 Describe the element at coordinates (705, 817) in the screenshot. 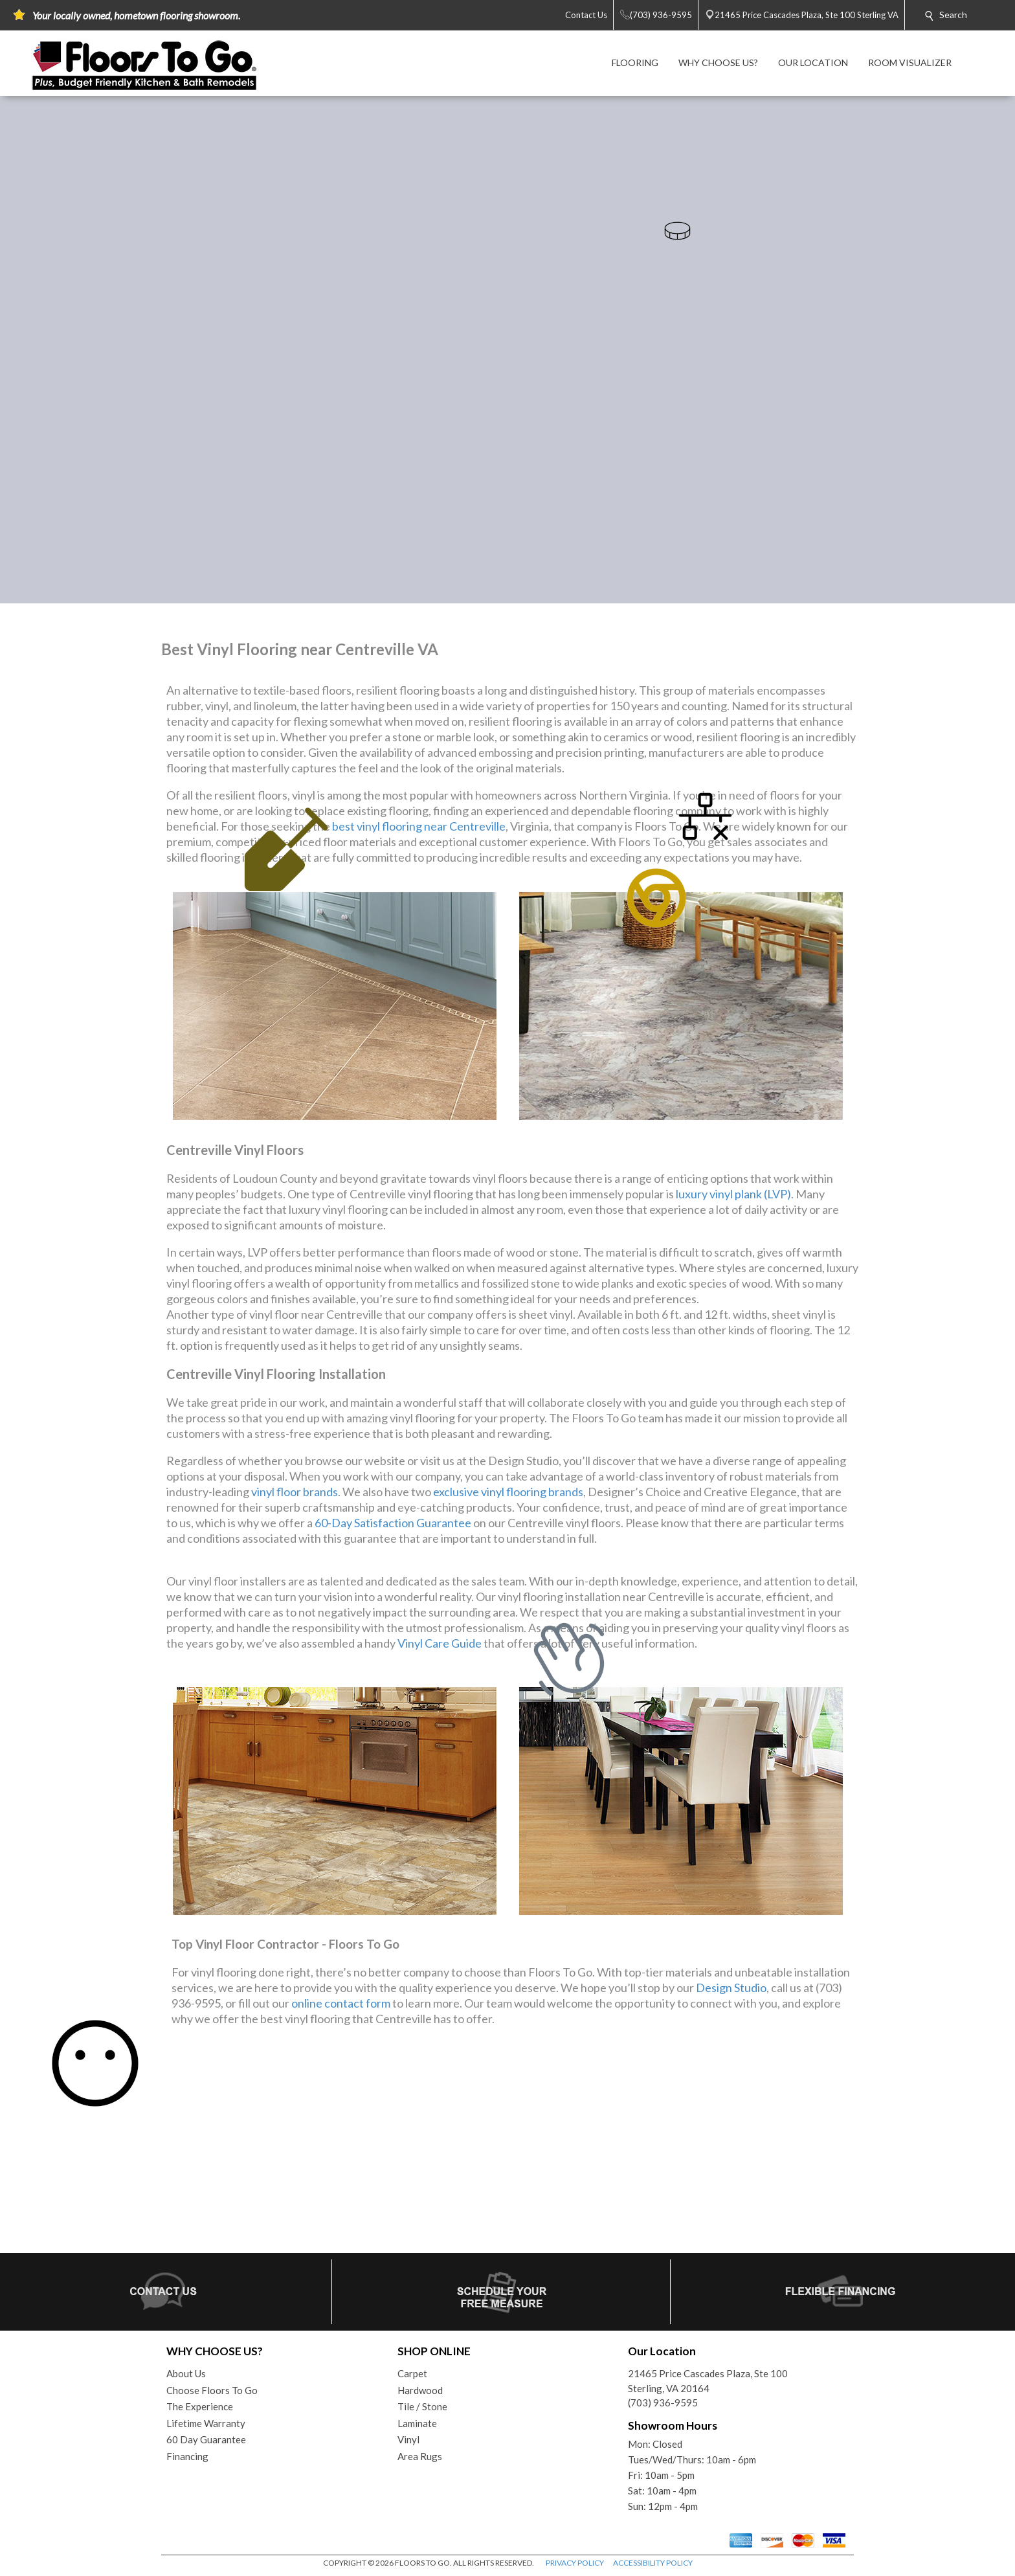

I see `network connection unavailable or disconnected` at that location.